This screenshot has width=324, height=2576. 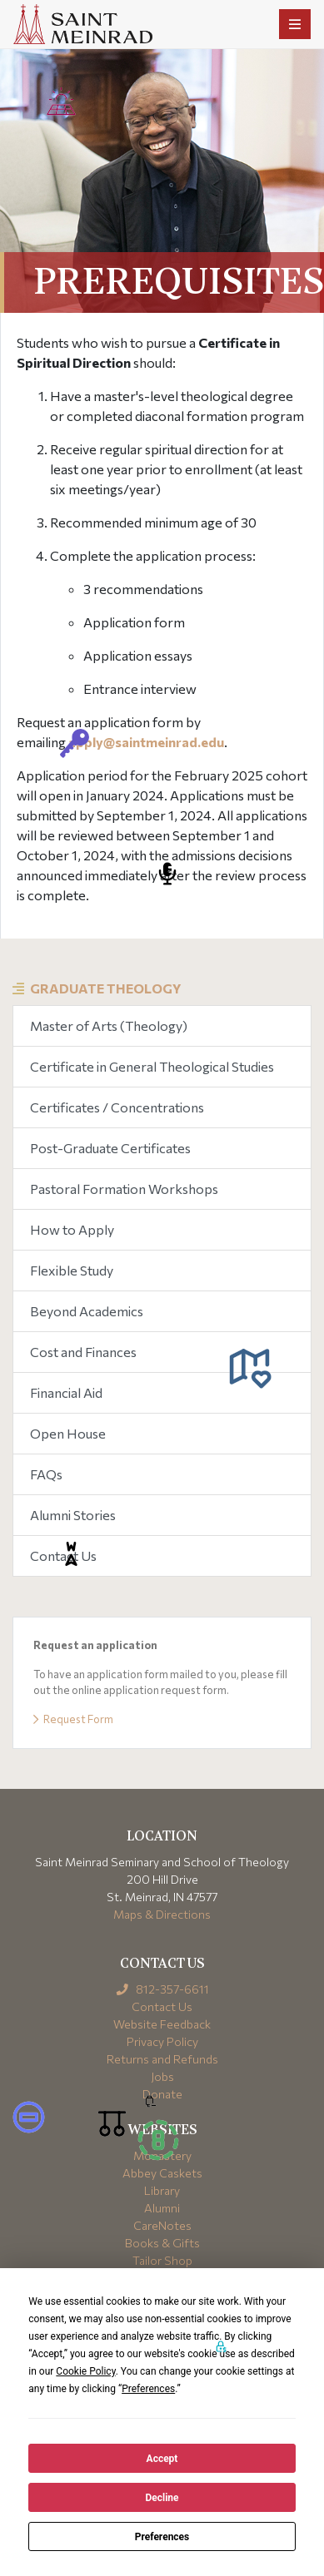 What do you see at coordinates (221, 2346) in the screenshot?
I see `indicates content requires payment to access` at bounding box center [221, 2346].